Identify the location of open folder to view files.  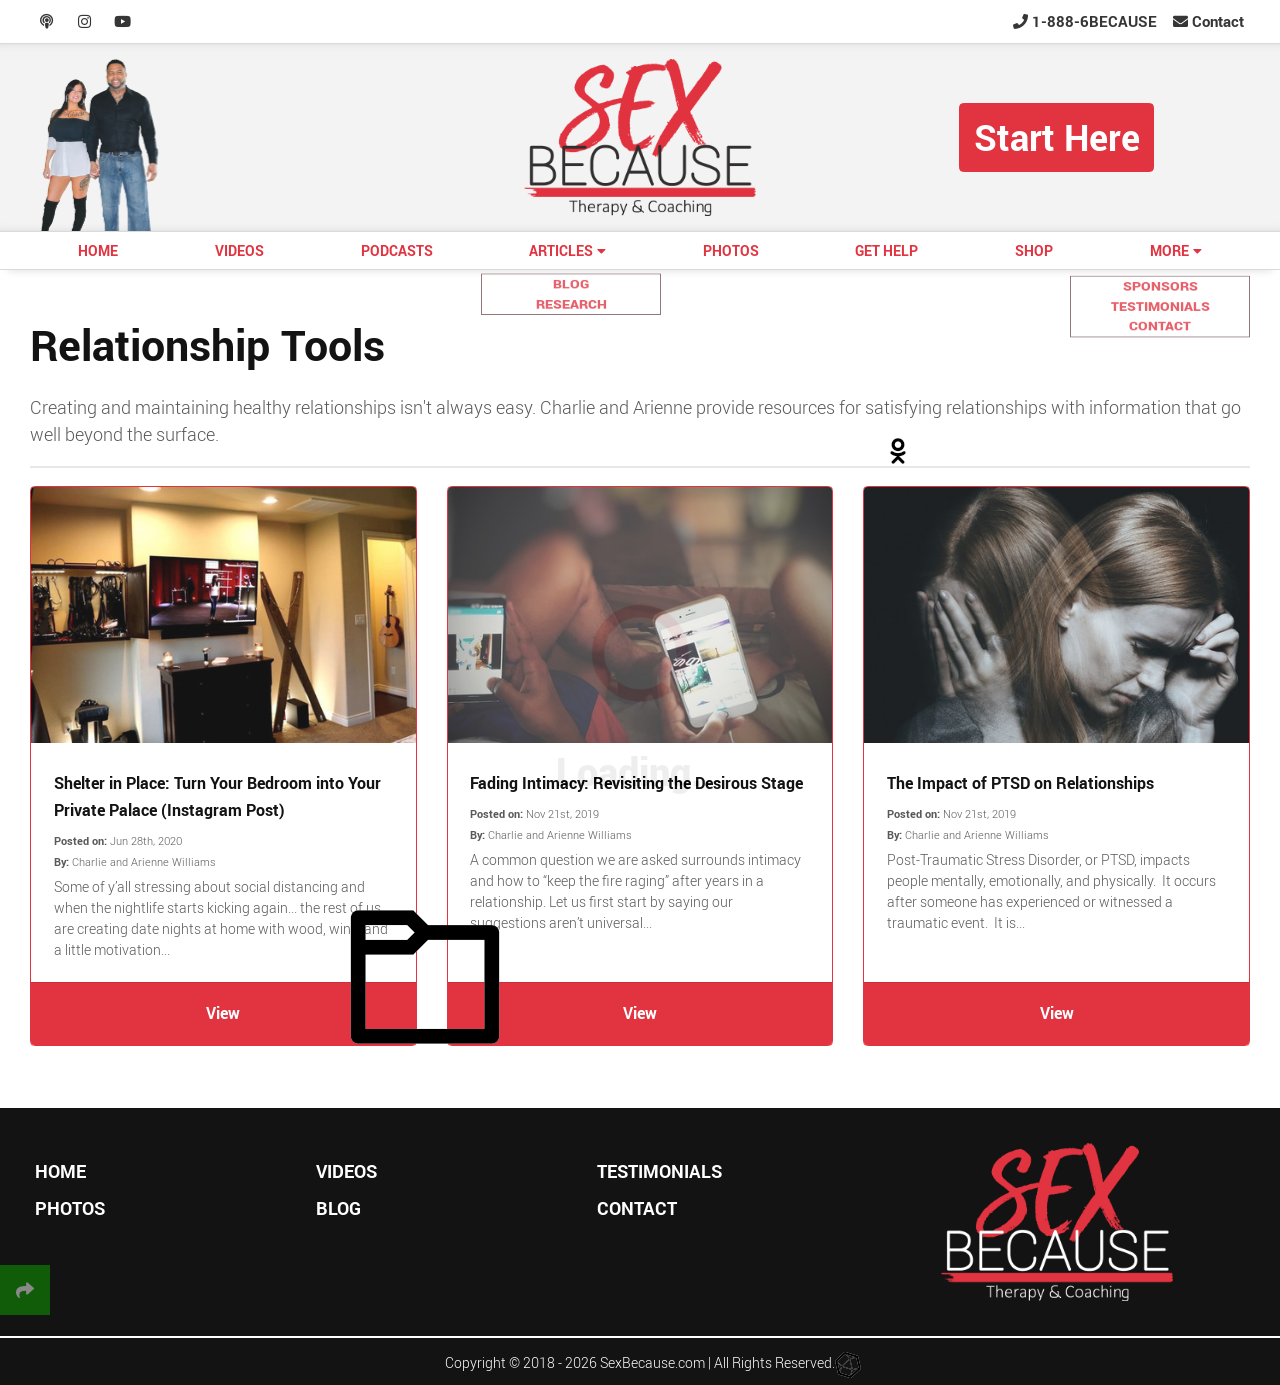
(425, 977).